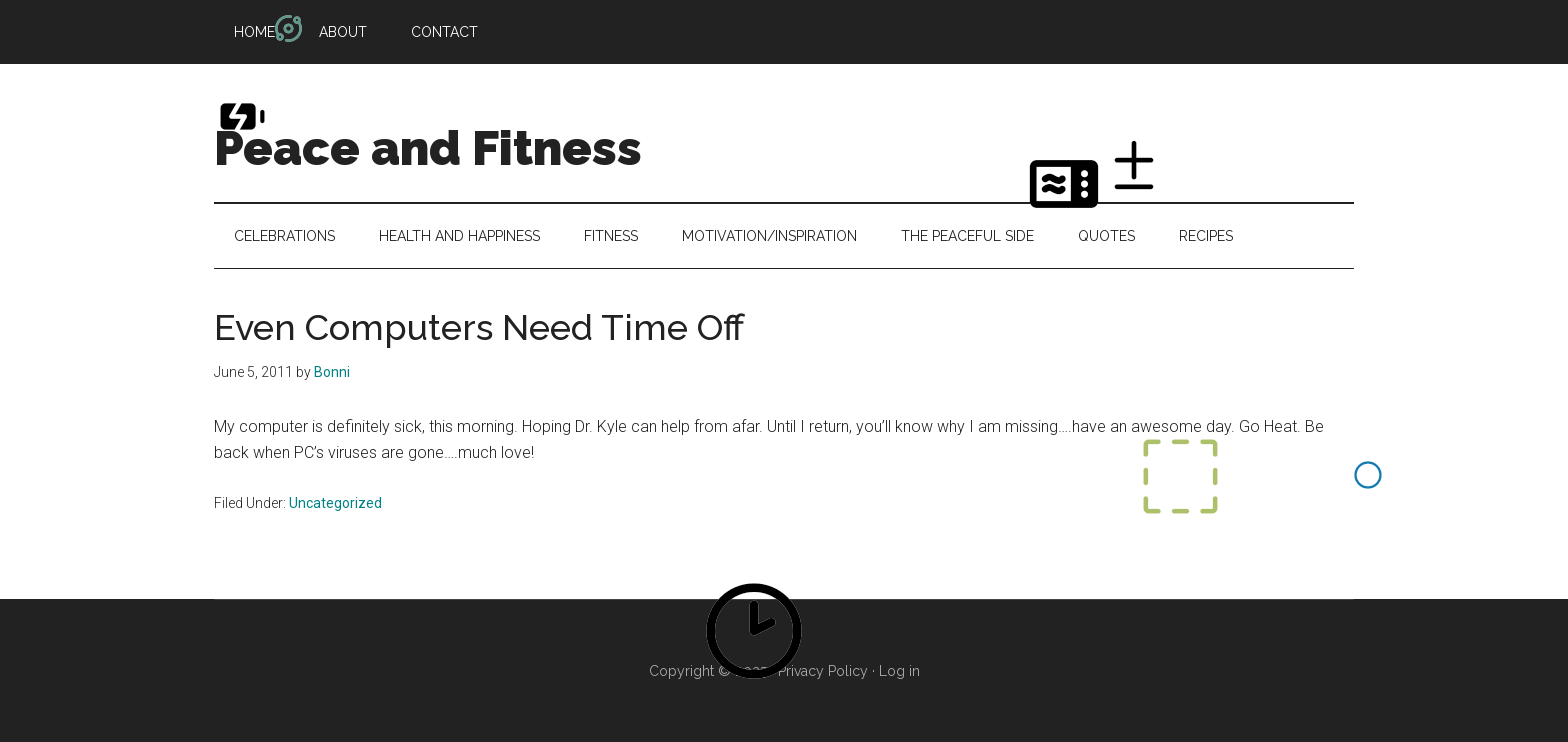 Image resolution: width=1568 pixels, height=742 pixels. I want to click on select or highlight an area, so click(1180, 476).